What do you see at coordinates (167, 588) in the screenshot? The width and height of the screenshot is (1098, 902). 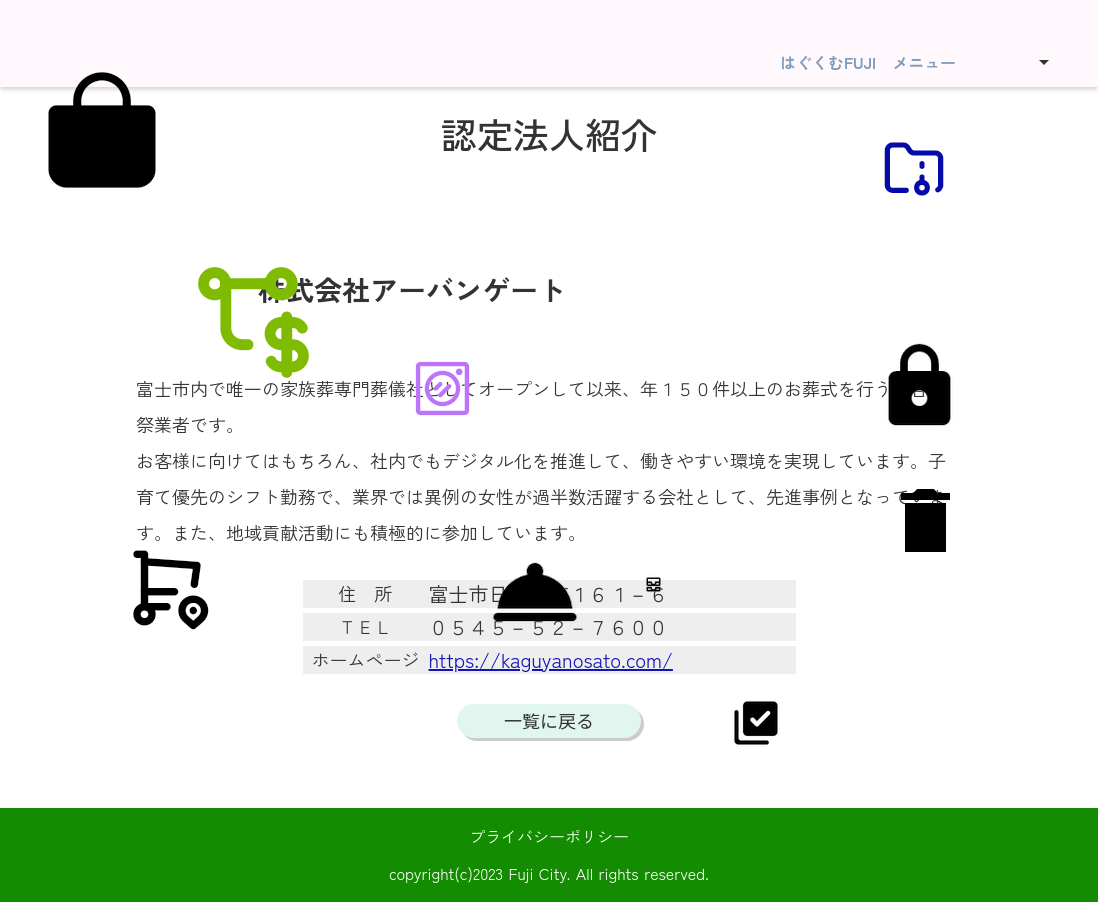 I see `view store or pickup location` at bounding box center [167, 588].